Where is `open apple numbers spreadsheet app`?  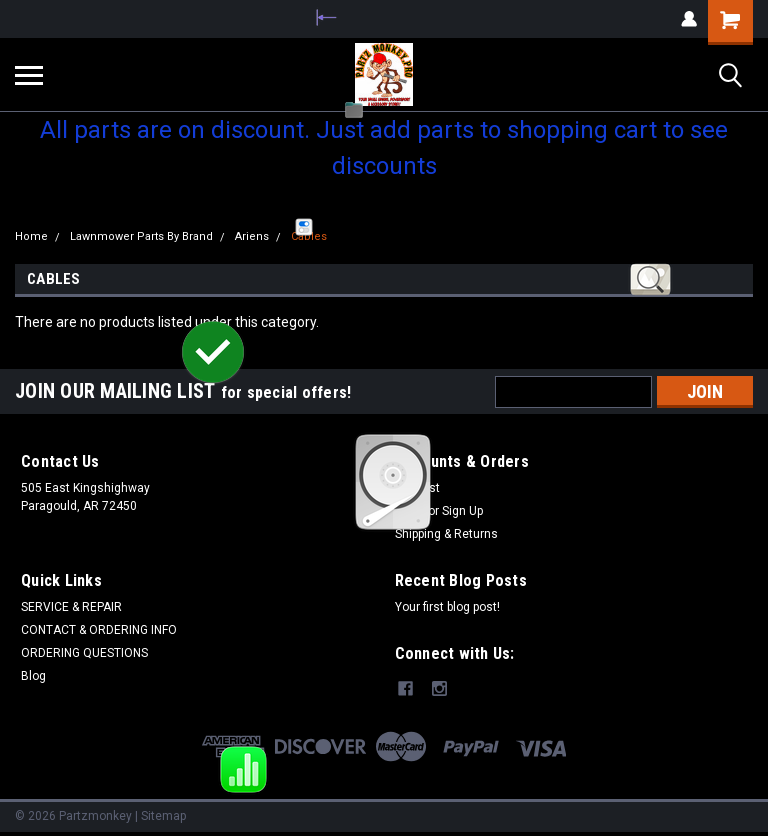
open apple numbers spreadsheet app is located at coordinates (243, 769).